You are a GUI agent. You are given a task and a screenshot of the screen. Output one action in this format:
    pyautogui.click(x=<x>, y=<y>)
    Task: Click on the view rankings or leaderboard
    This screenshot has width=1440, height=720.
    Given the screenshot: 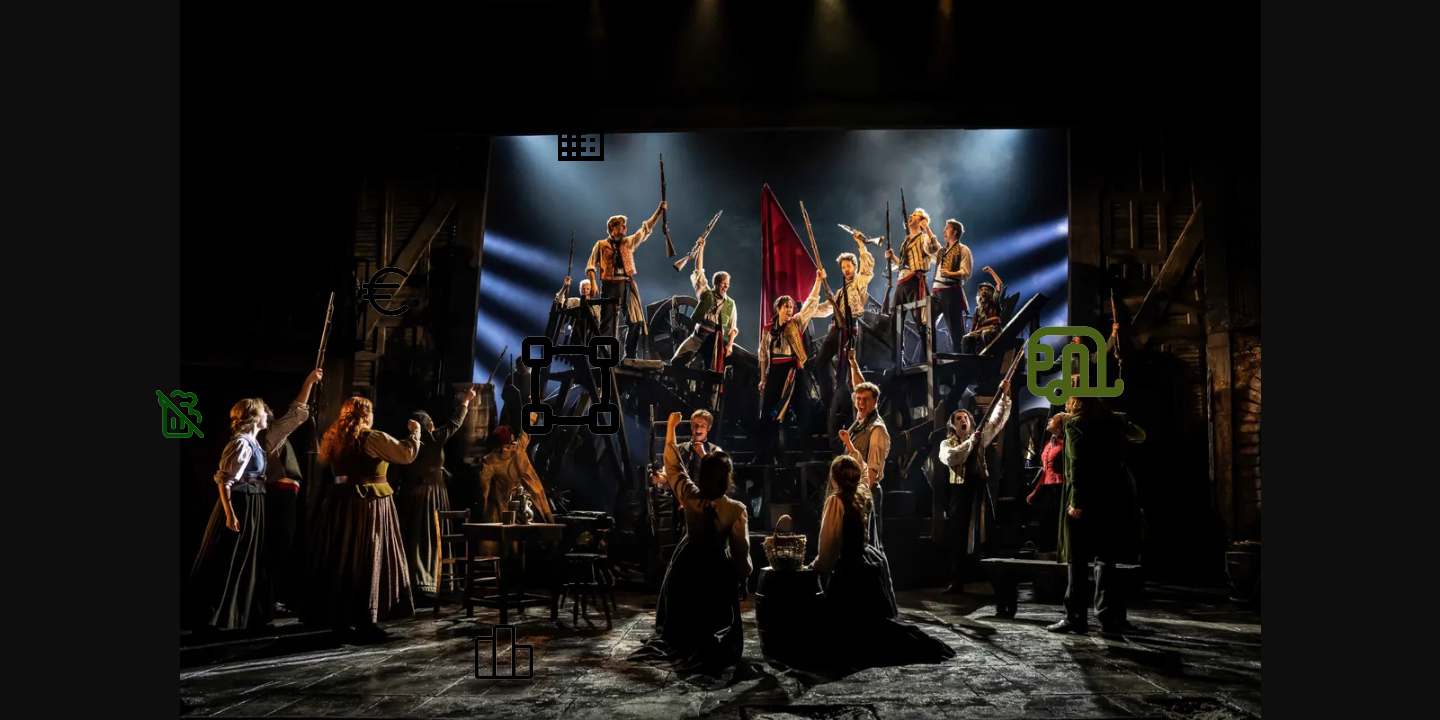 What is the action you would take?
    pyautogui.click(x=504, y=652)
    